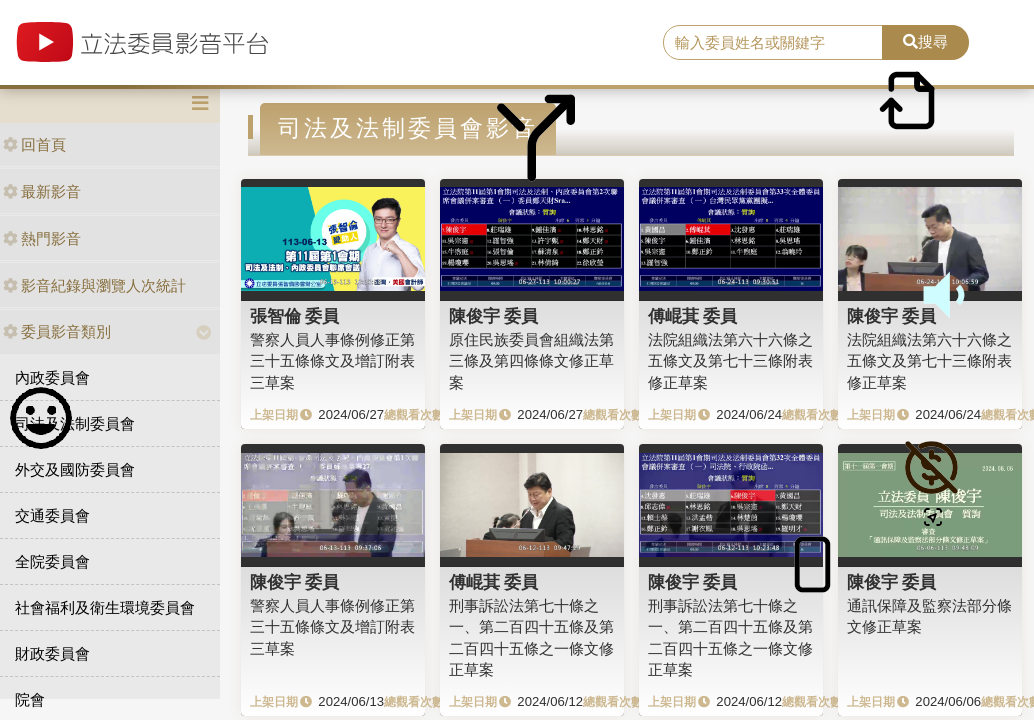 This screenshot has height=720, width=1034. What do you see at coordinates (812, 564) in the screenshot?
I see `represents a mobile device or smartphone` at bounding box center [812, 564].